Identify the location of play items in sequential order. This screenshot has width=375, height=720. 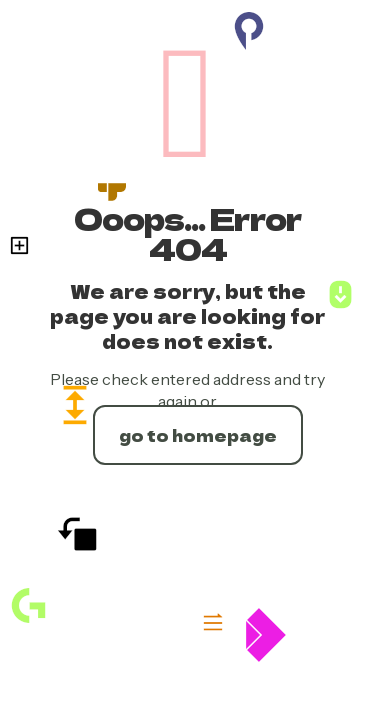
(213, 623).